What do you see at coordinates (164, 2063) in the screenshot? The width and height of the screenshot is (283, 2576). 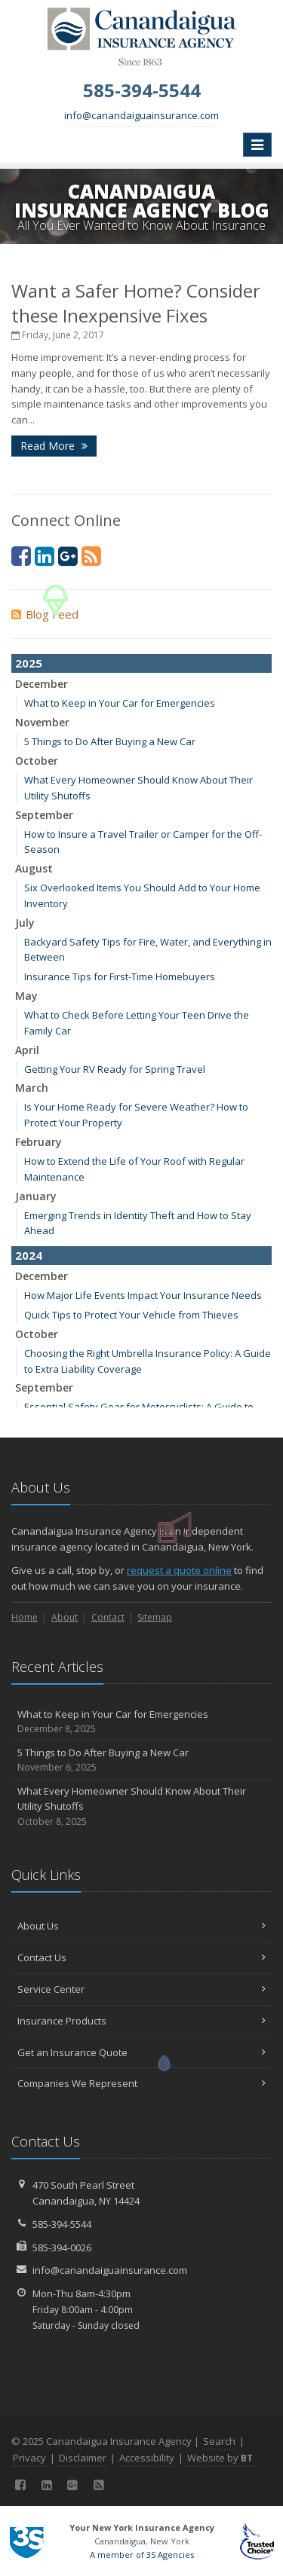 I see `indicates a cracked or broken item` at bounding box center [164, 2063].